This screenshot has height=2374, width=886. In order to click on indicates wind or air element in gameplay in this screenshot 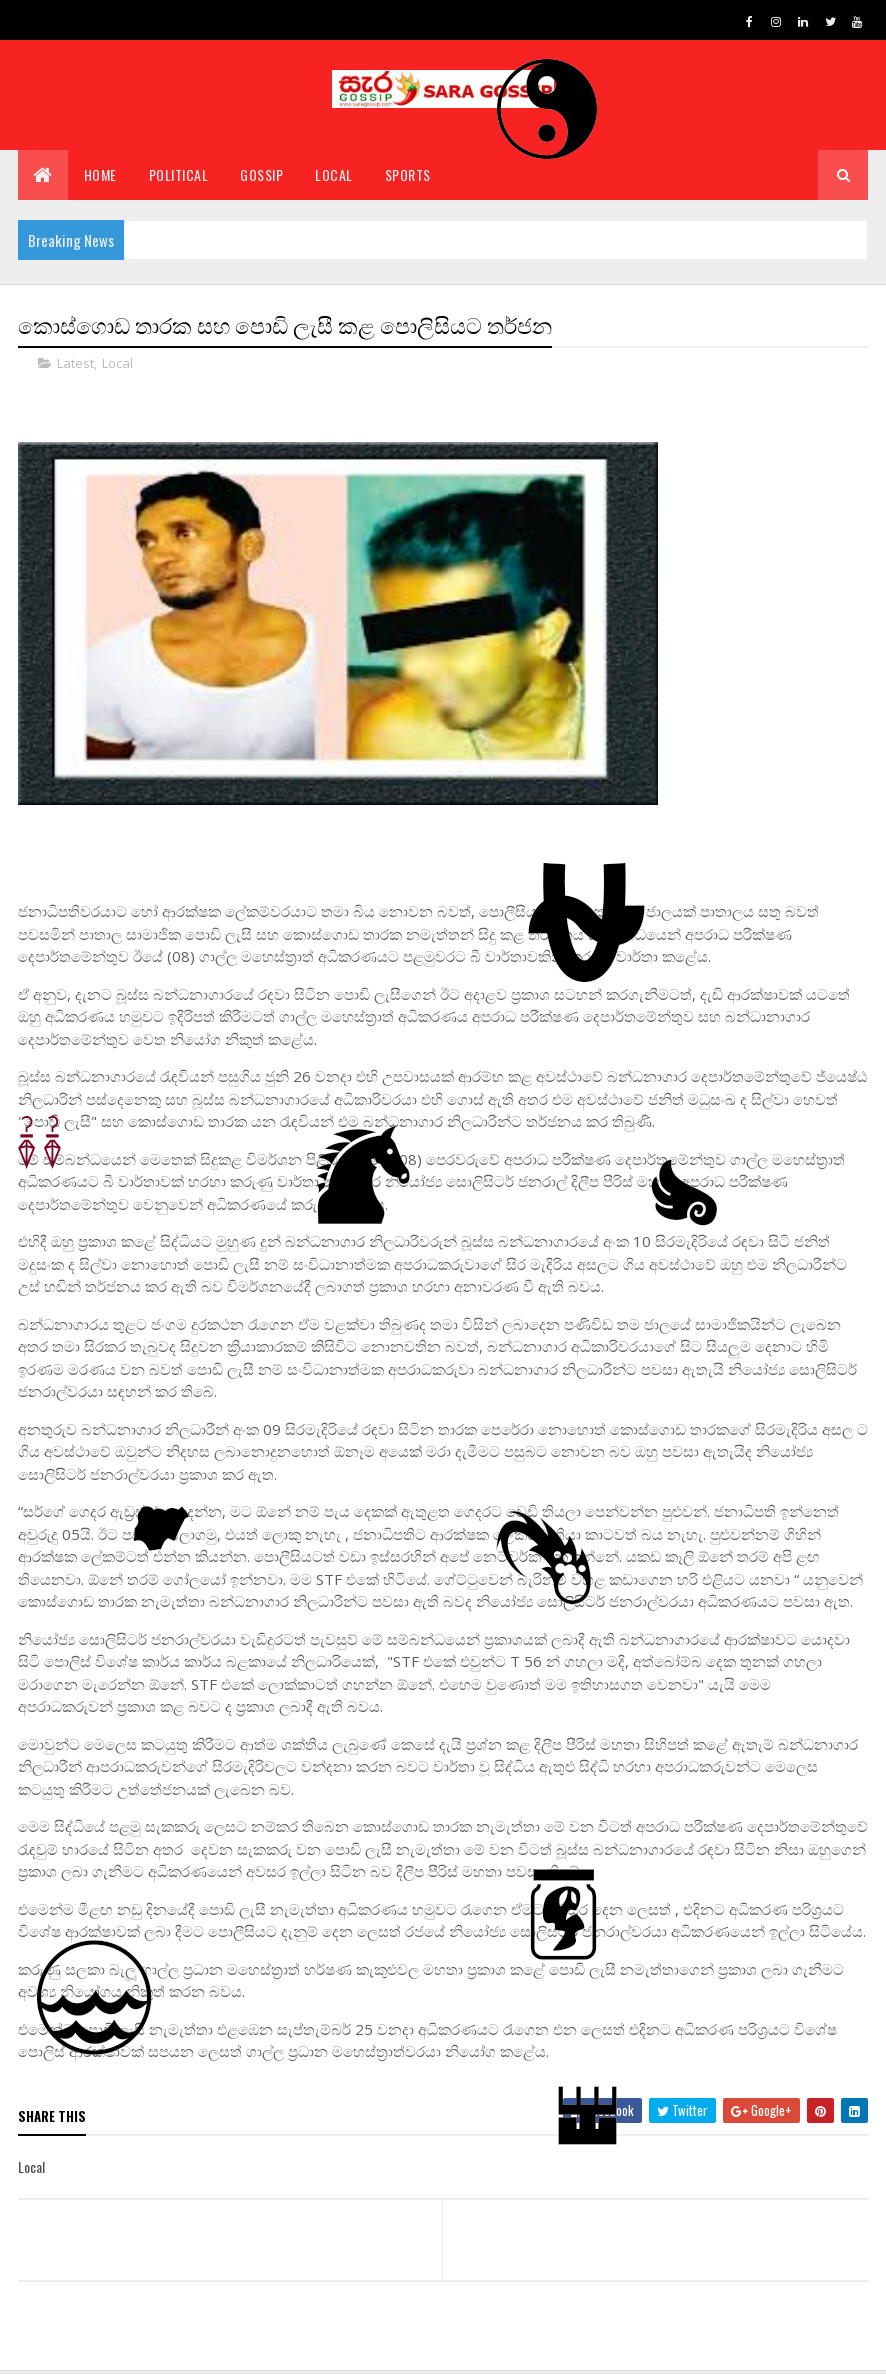, I will do `click(684, 1192)`.